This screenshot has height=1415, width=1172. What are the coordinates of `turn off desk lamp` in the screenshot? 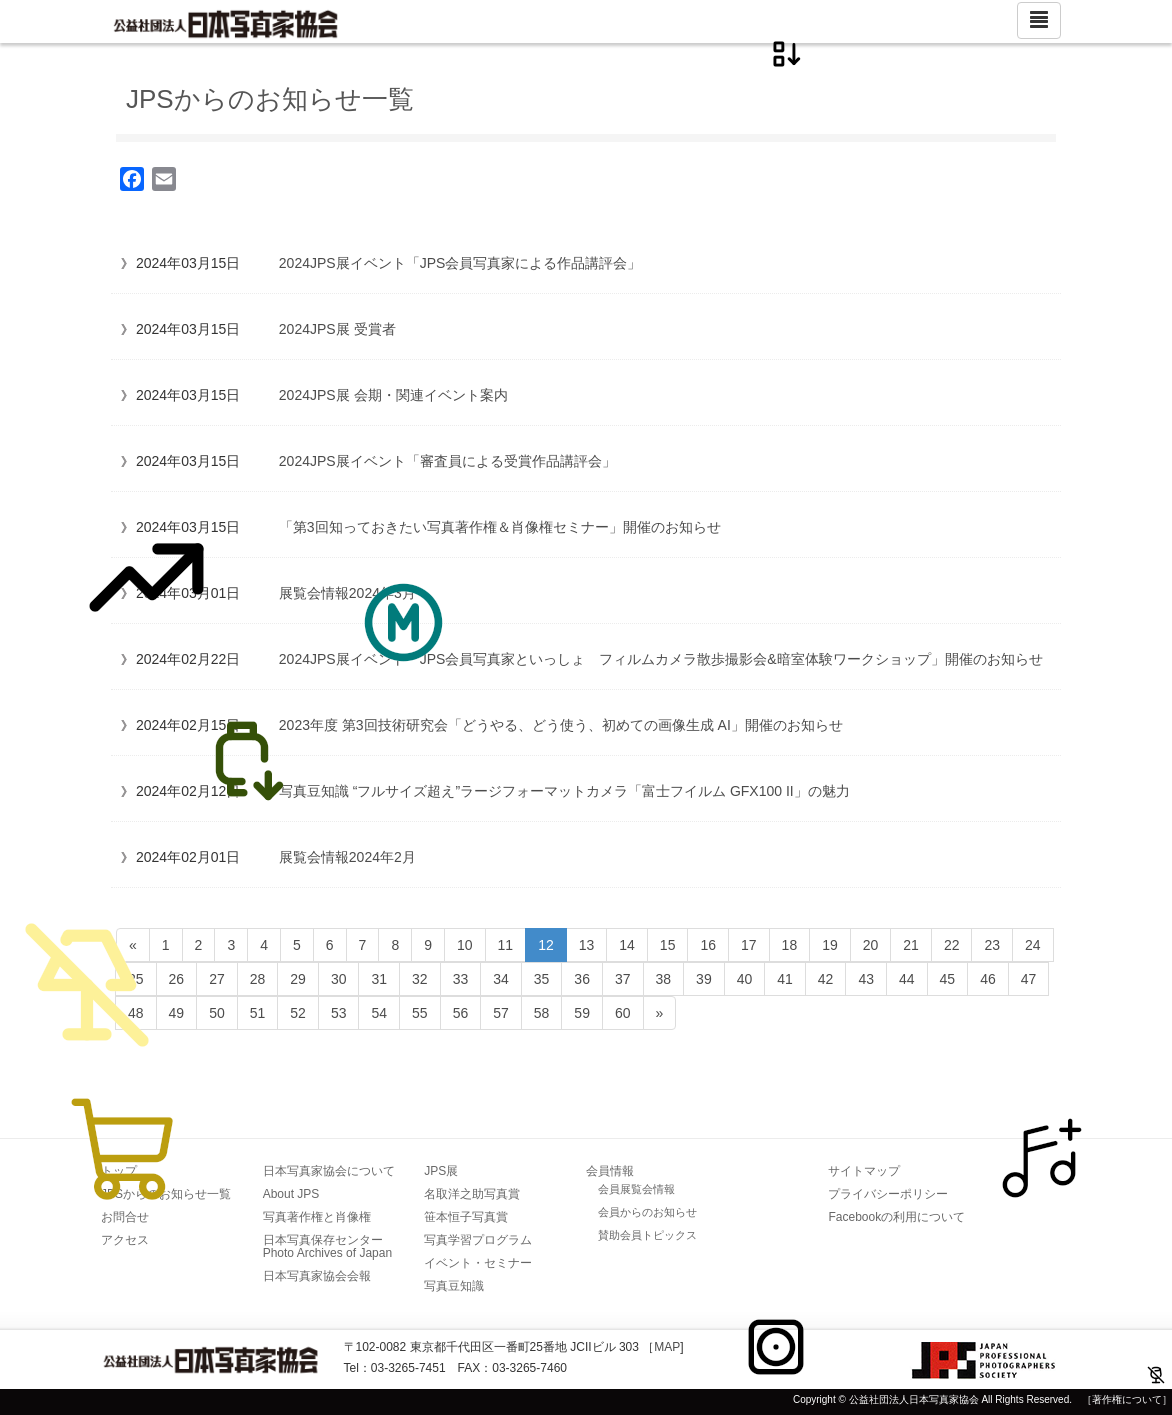 It's located at (87, 985).